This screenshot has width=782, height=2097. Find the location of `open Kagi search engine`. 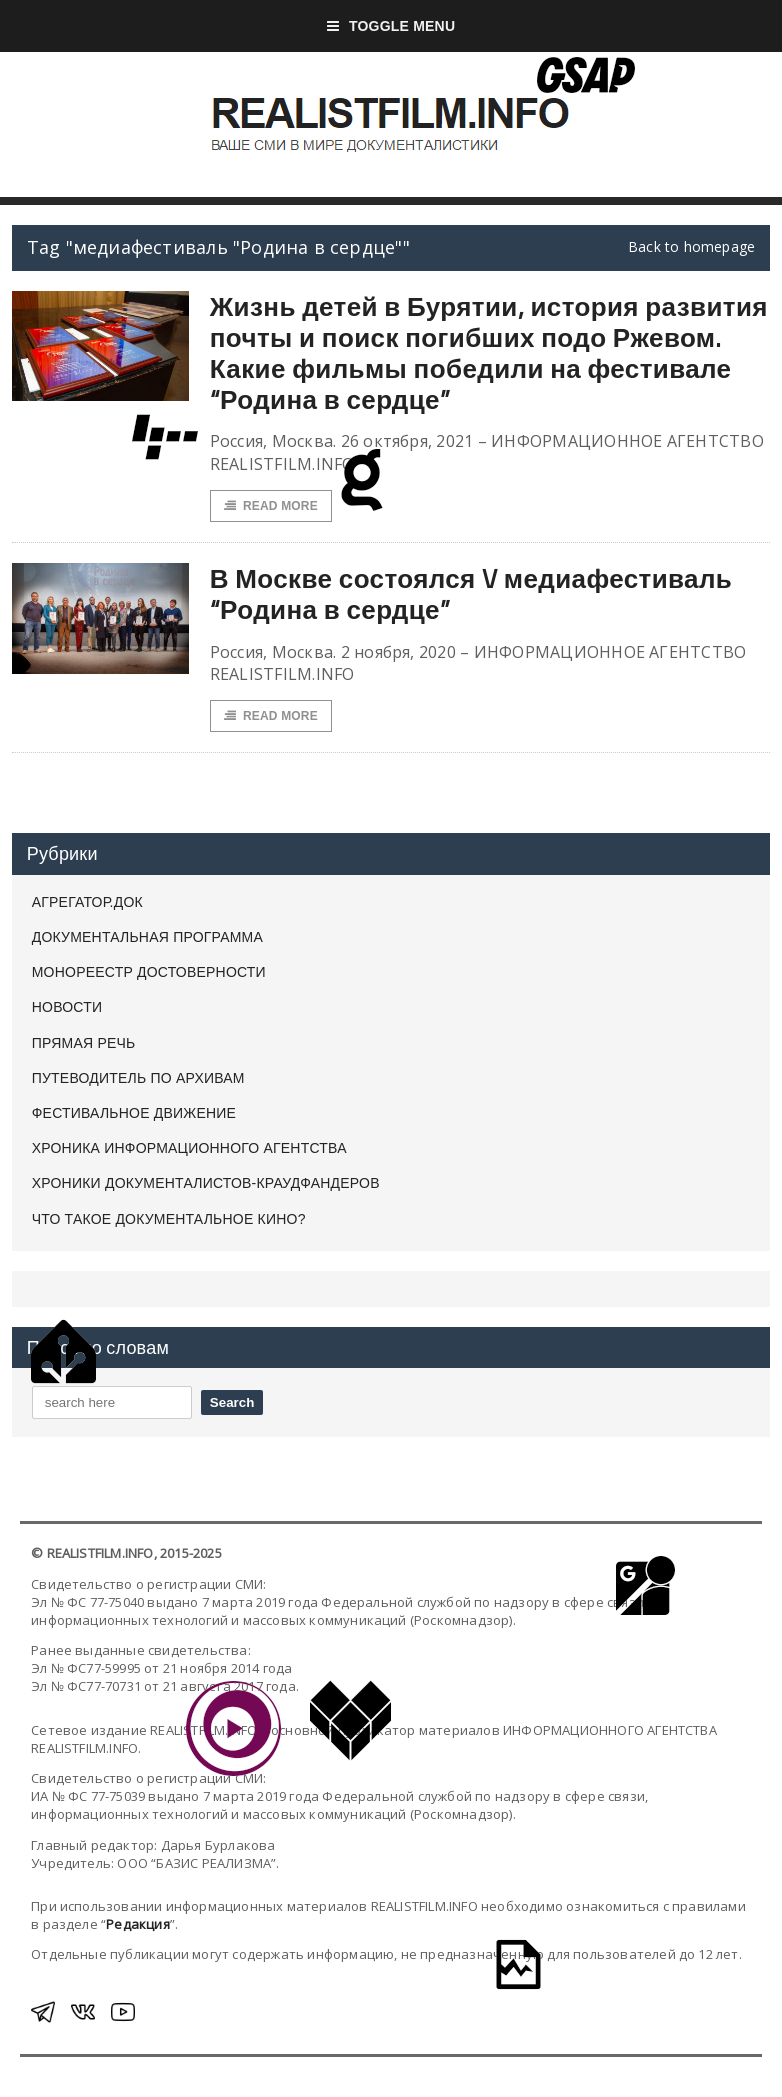

open Kagi search engine is located at coordinates (362, 480).